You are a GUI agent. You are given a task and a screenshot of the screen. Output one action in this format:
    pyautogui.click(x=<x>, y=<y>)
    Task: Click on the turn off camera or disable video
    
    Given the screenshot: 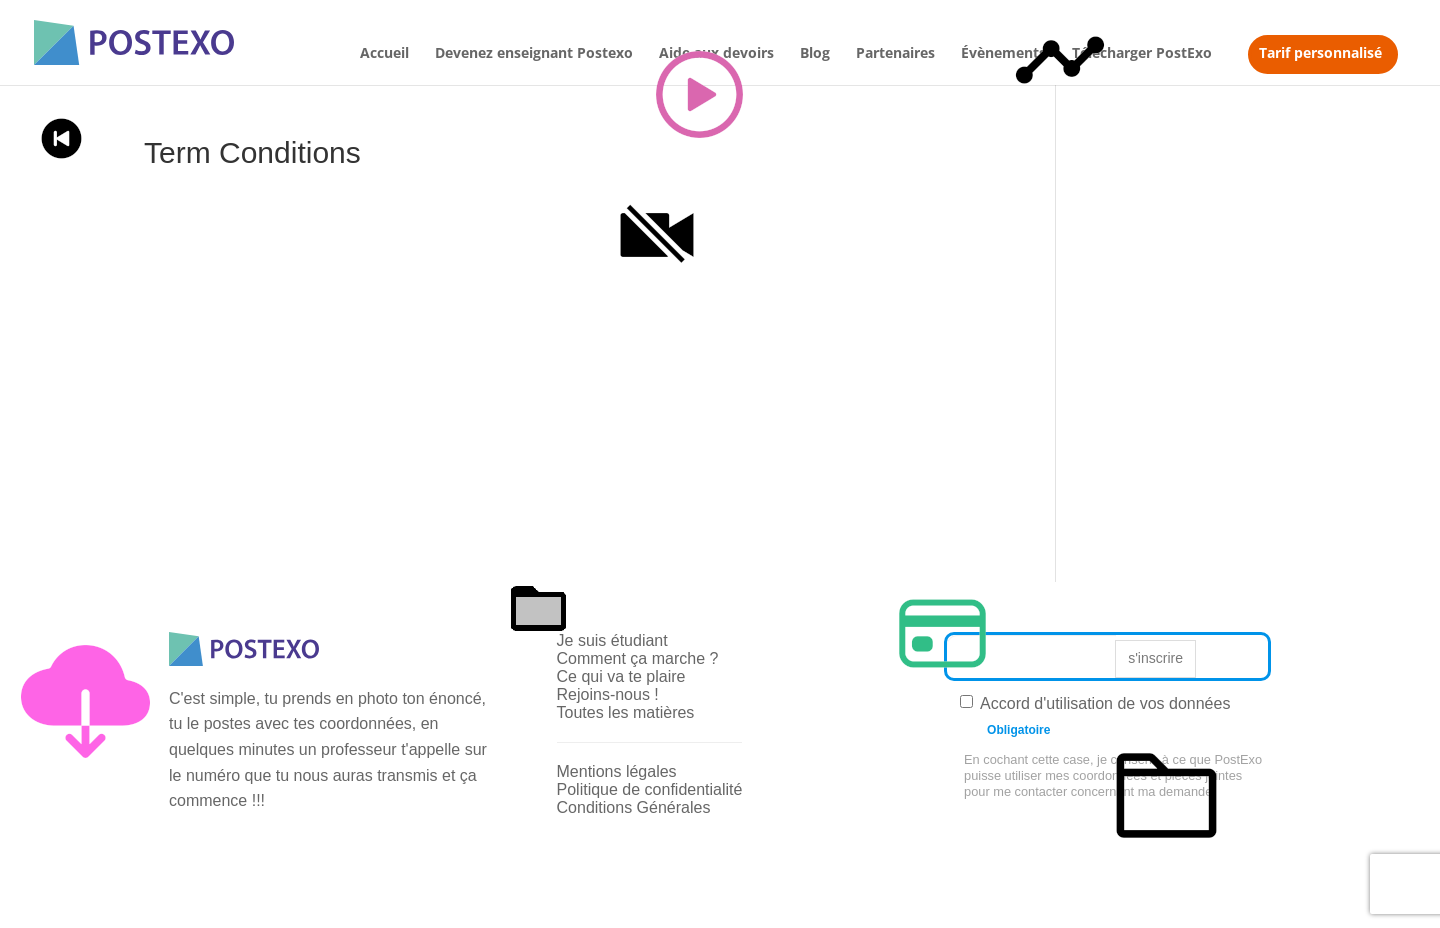 What is the action you would take?
    pyautogui.click(x=657, y=235)
    